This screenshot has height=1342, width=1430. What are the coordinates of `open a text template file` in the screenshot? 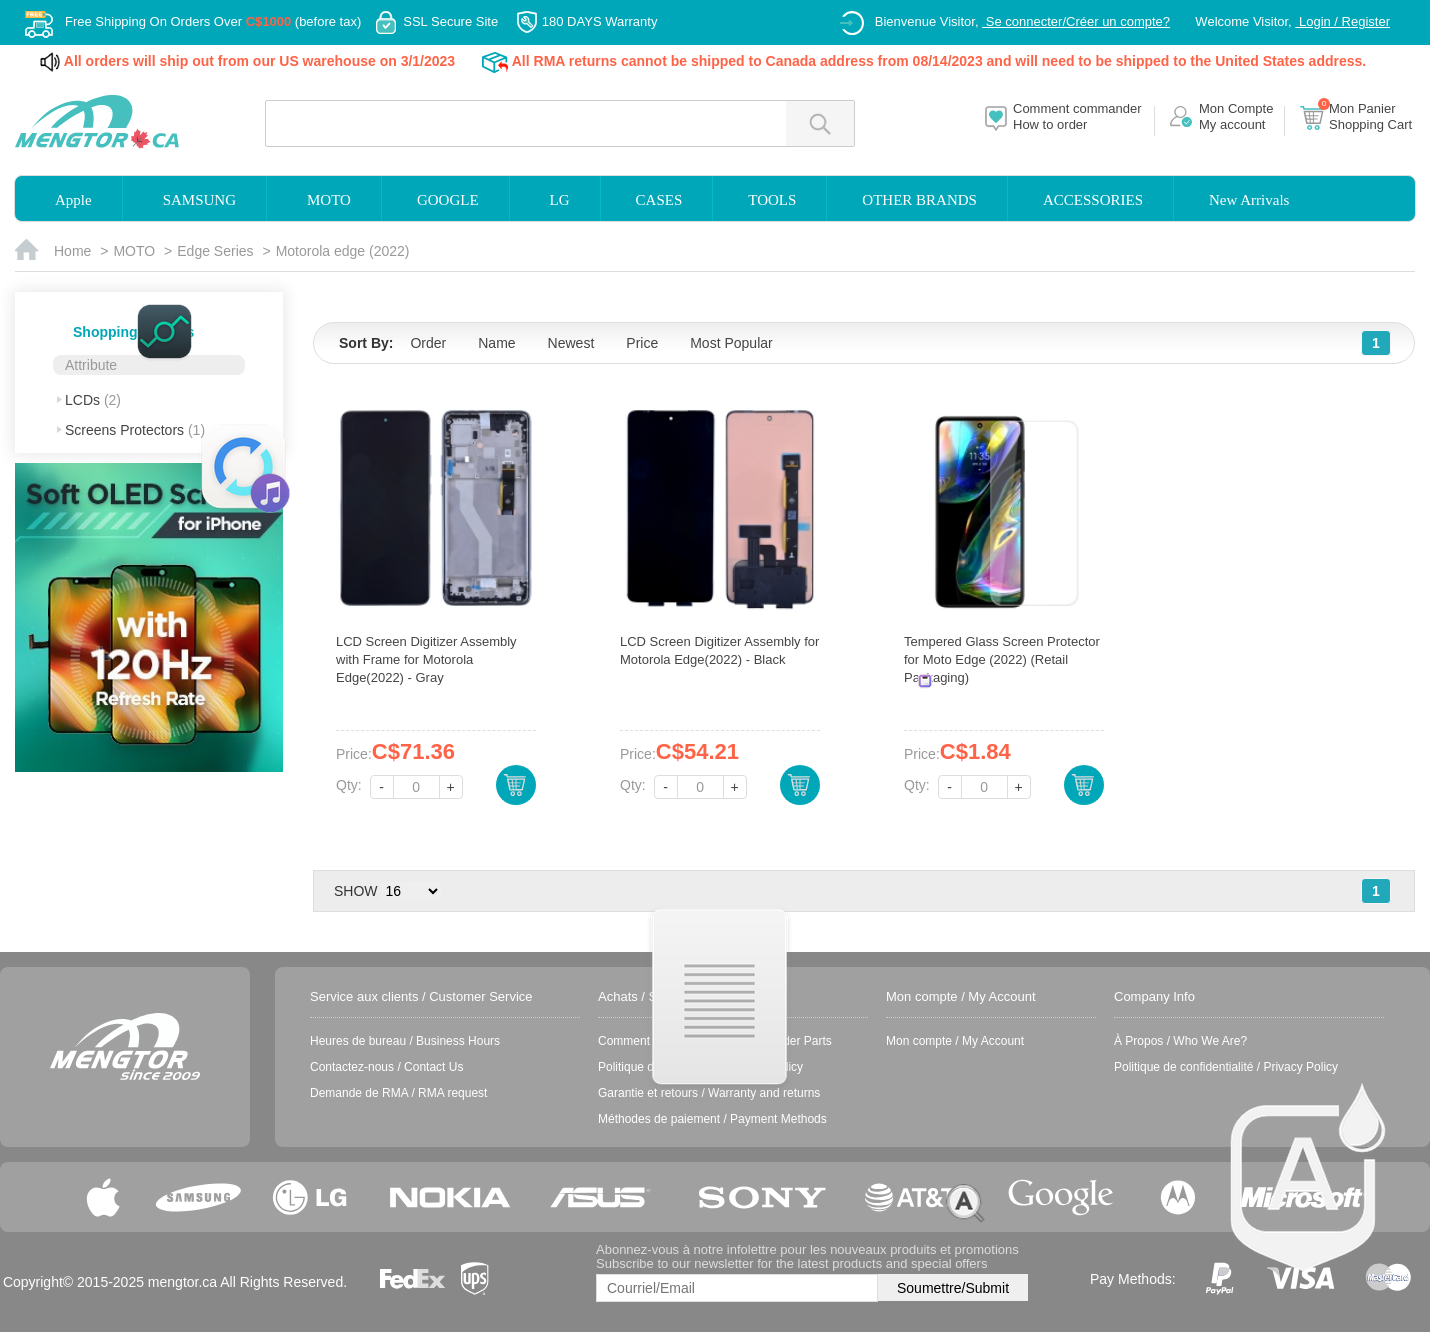 It's located at (719, 999).